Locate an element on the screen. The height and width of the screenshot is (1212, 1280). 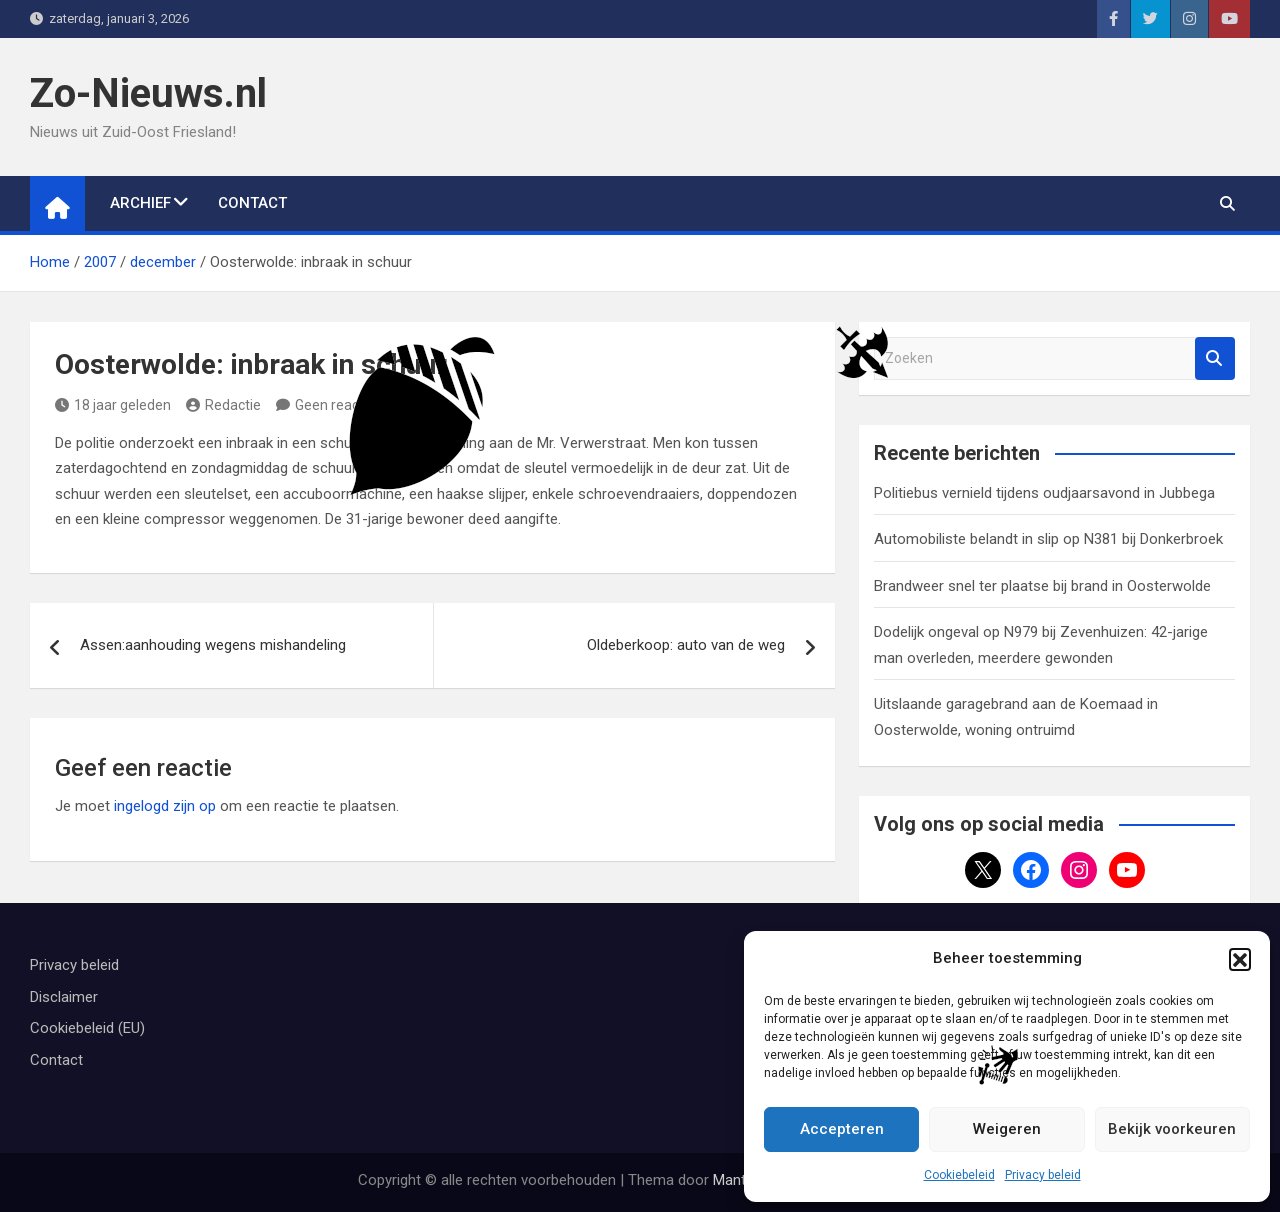
nature or forest-themed game category is located at coordinates (419, 416).